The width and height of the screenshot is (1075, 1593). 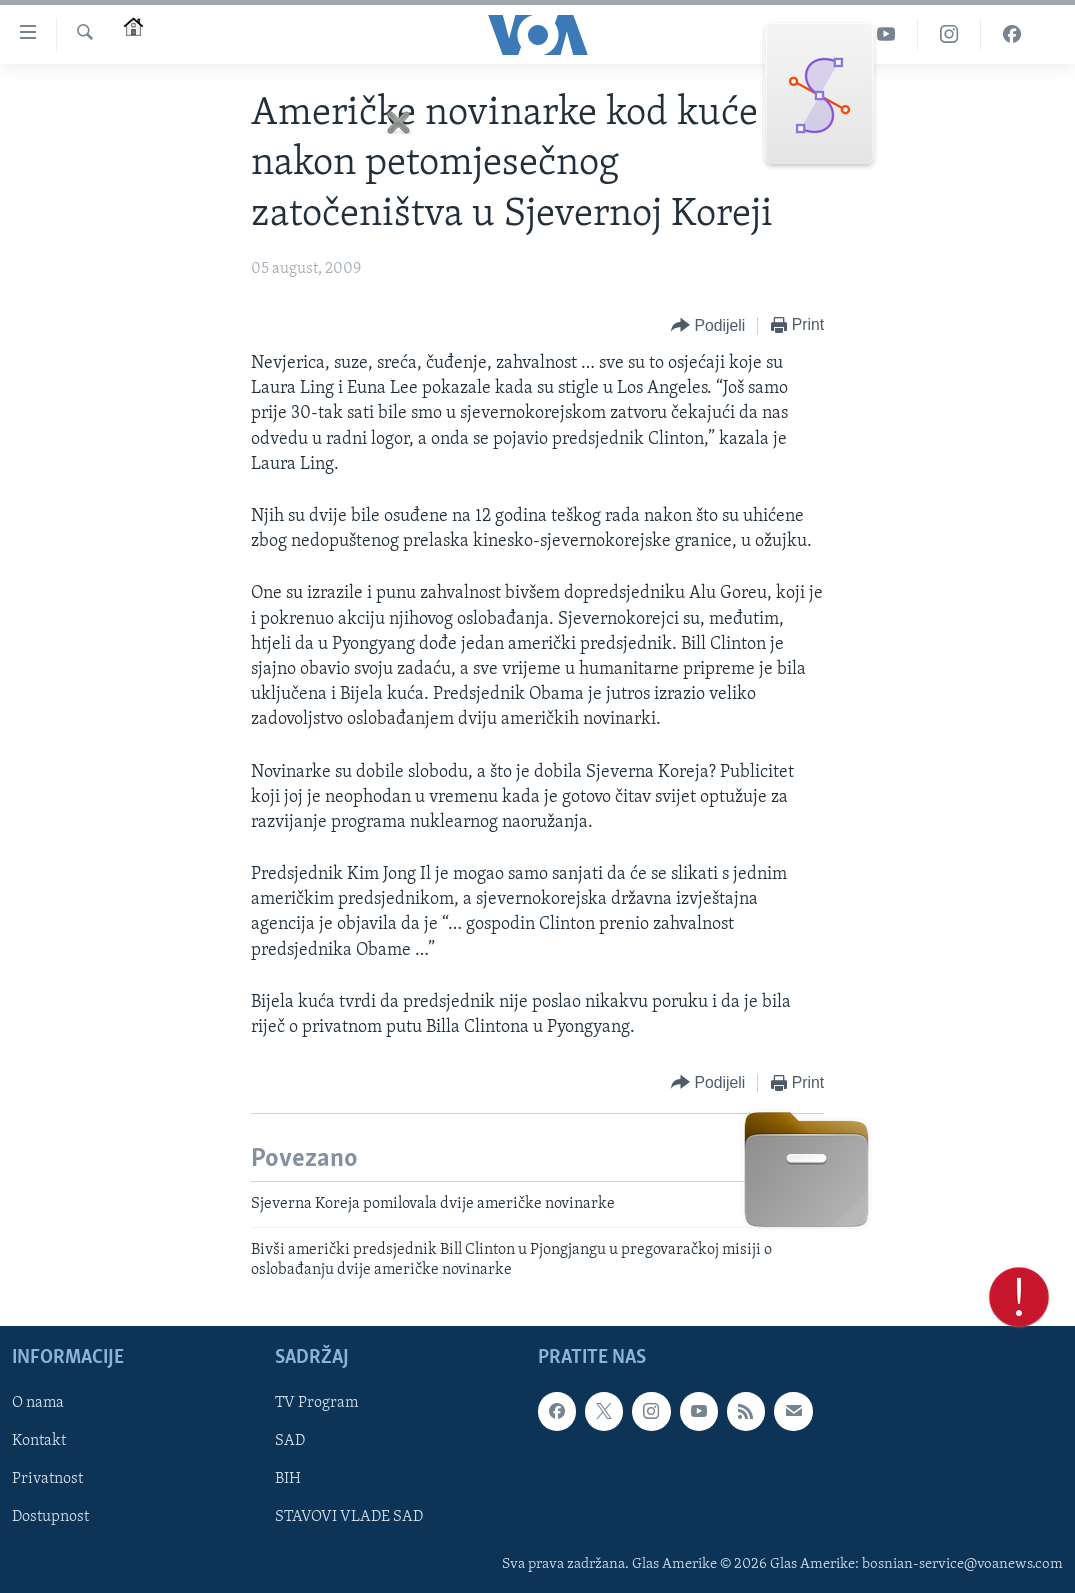 What do you see at coordinates (819, 95) in the screenshot?
I see `open a drawing template file` at bounding box center [819, 95].